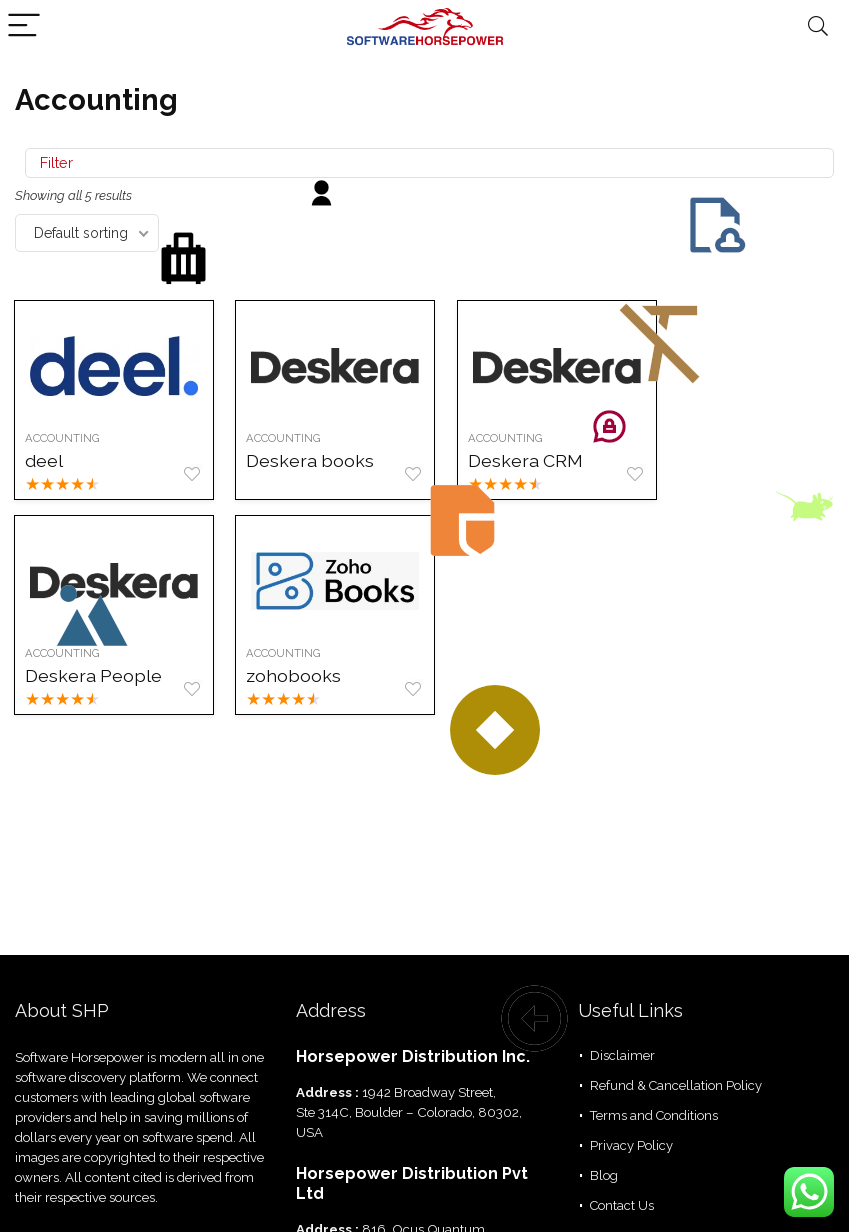 Image resolution: width=849 pixels, height=1232 pixels. I want to click on clear text formatting, so click(659, 343).